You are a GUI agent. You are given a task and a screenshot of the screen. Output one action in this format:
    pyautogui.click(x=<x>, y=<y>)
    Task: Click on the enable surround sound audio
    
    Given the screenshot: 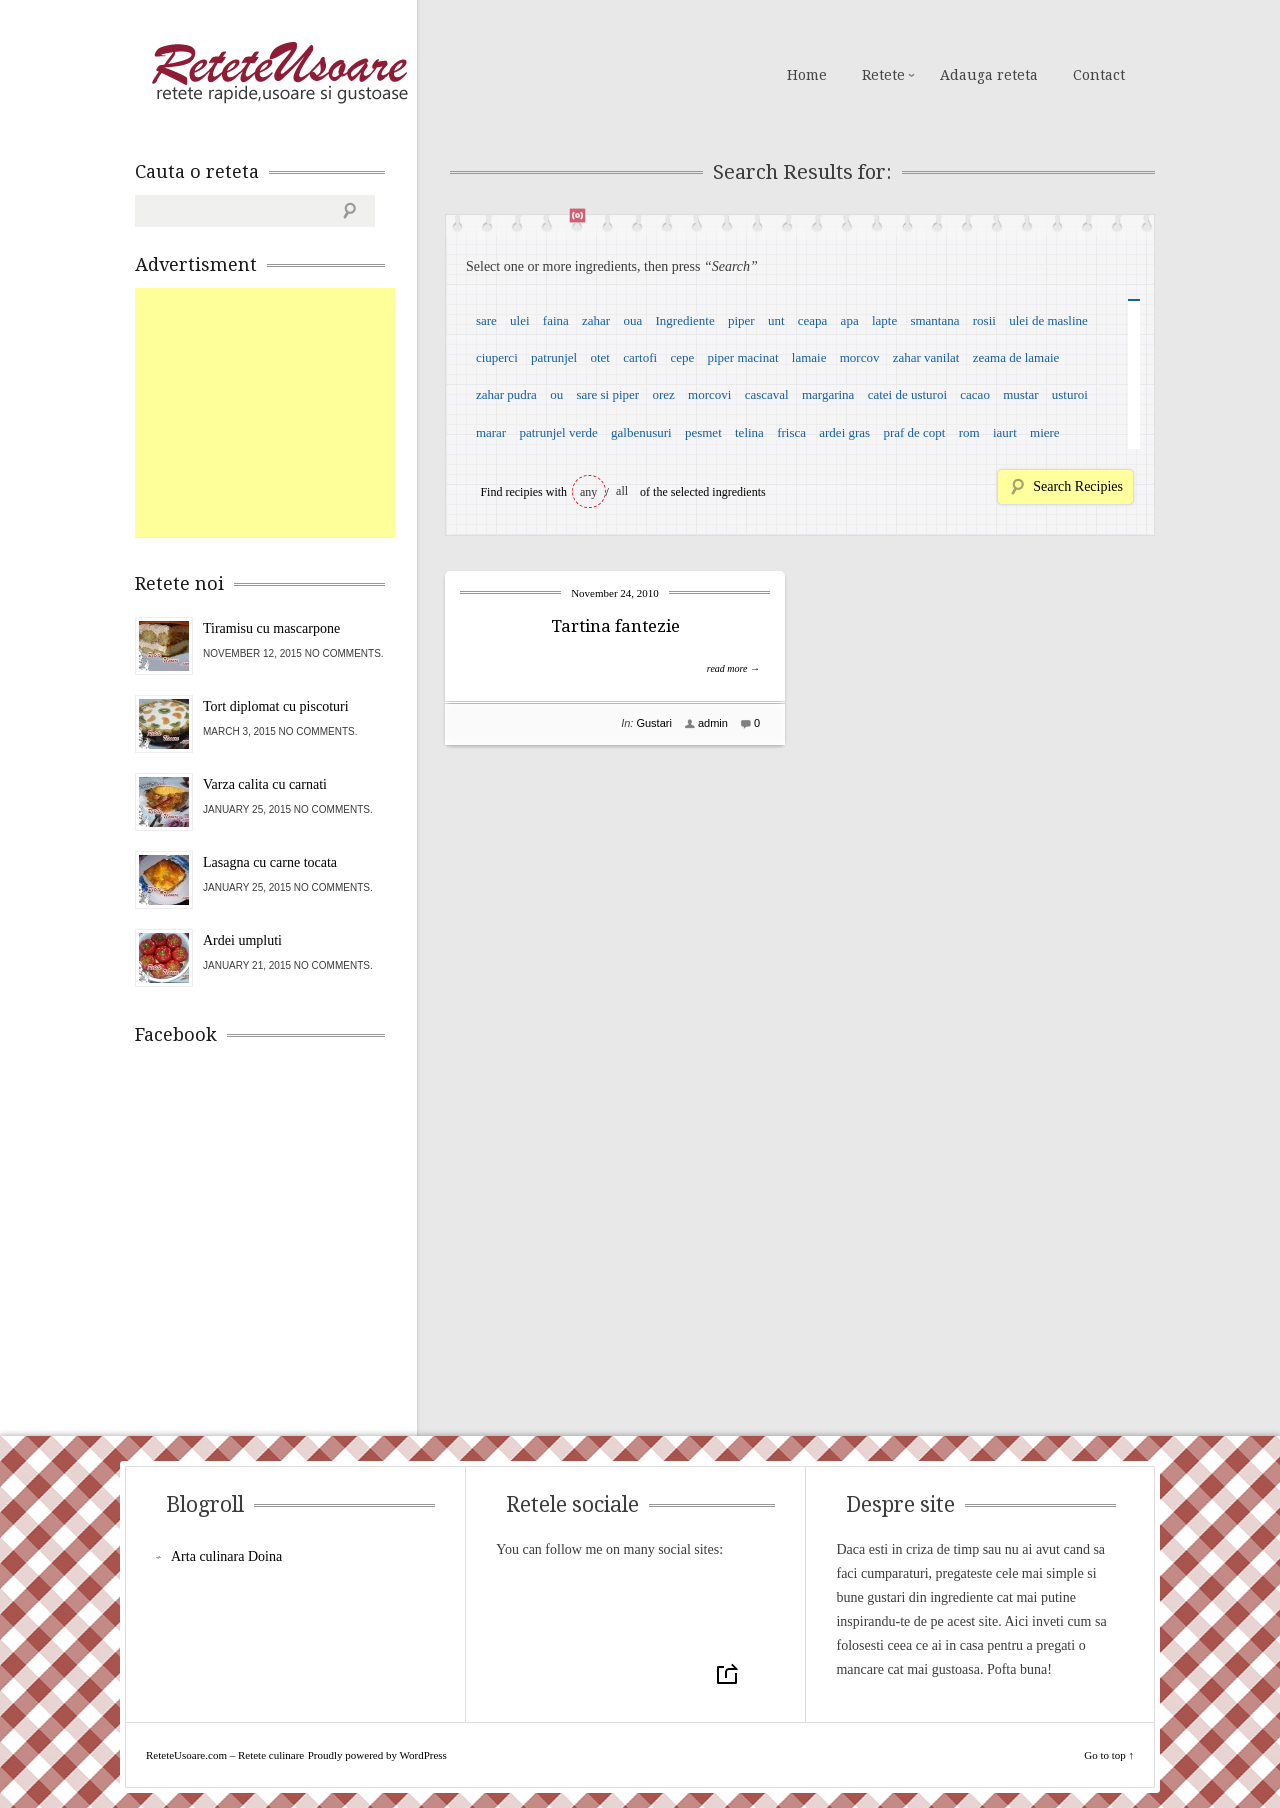 What is the action you would take?
    pyautogui.click(x=577, y=215)
    